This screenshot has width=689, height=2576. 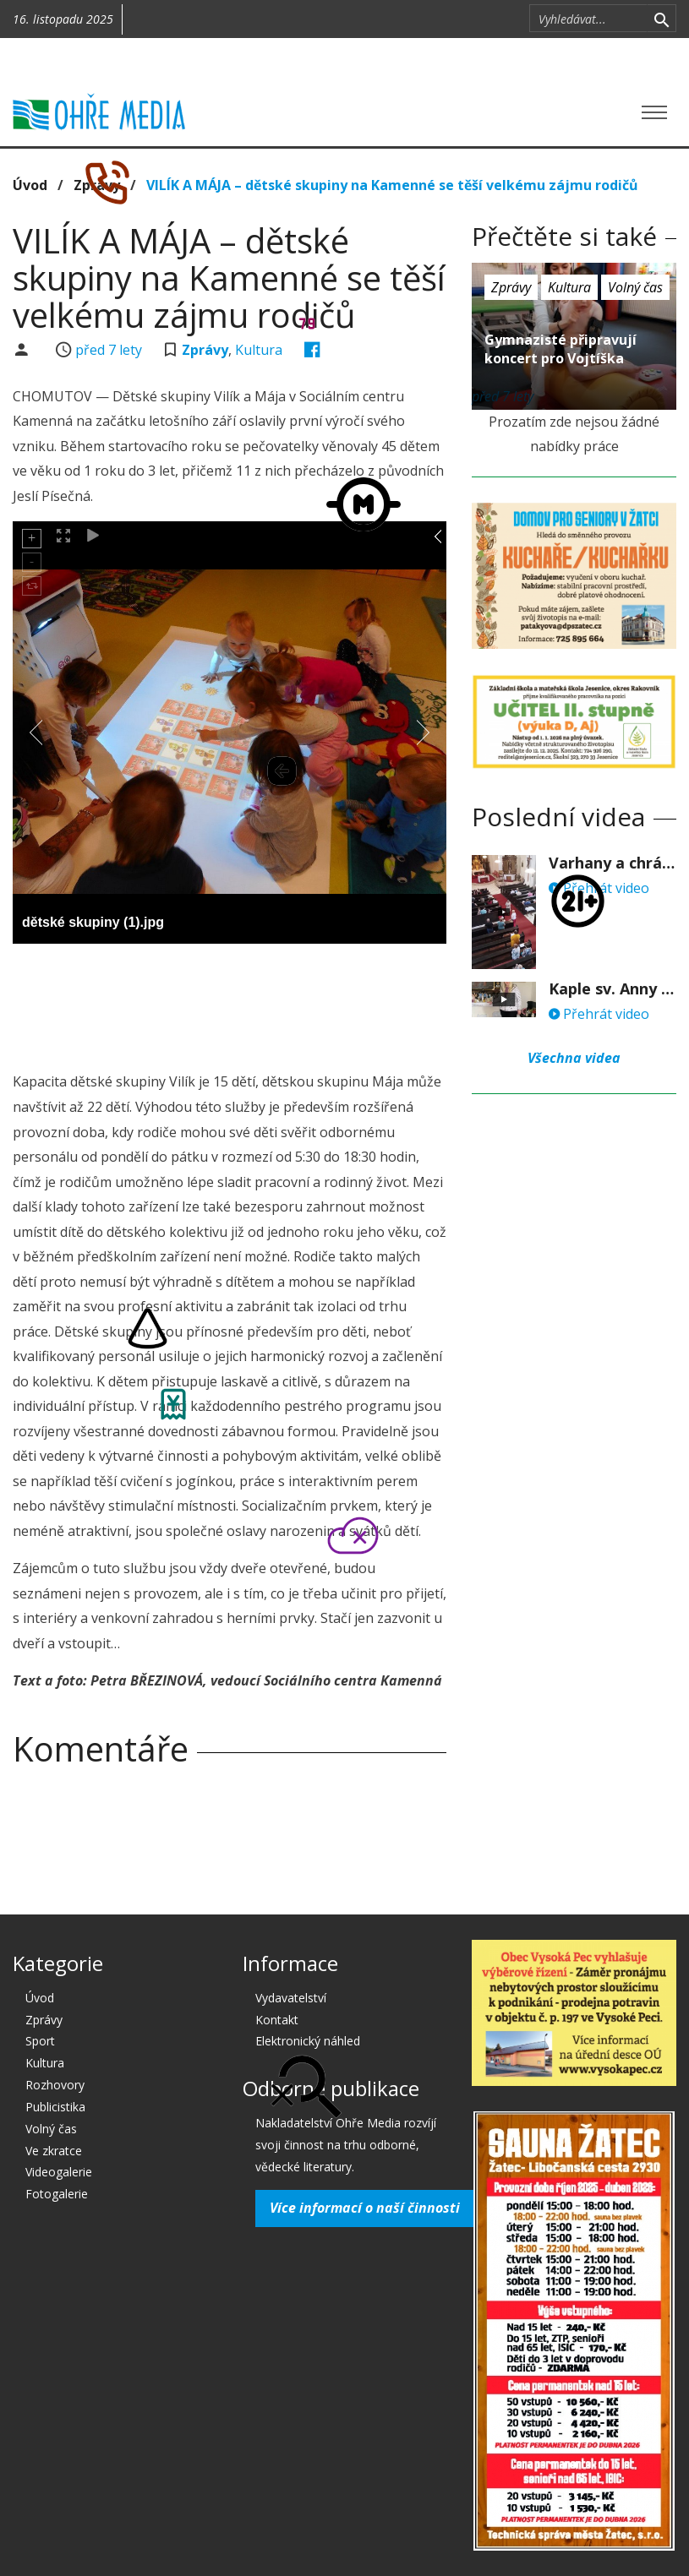 What do you see at coordinates (282, 771) in the screenshot?
I see `go back to the previous screen` at bounding box center [282, 771].